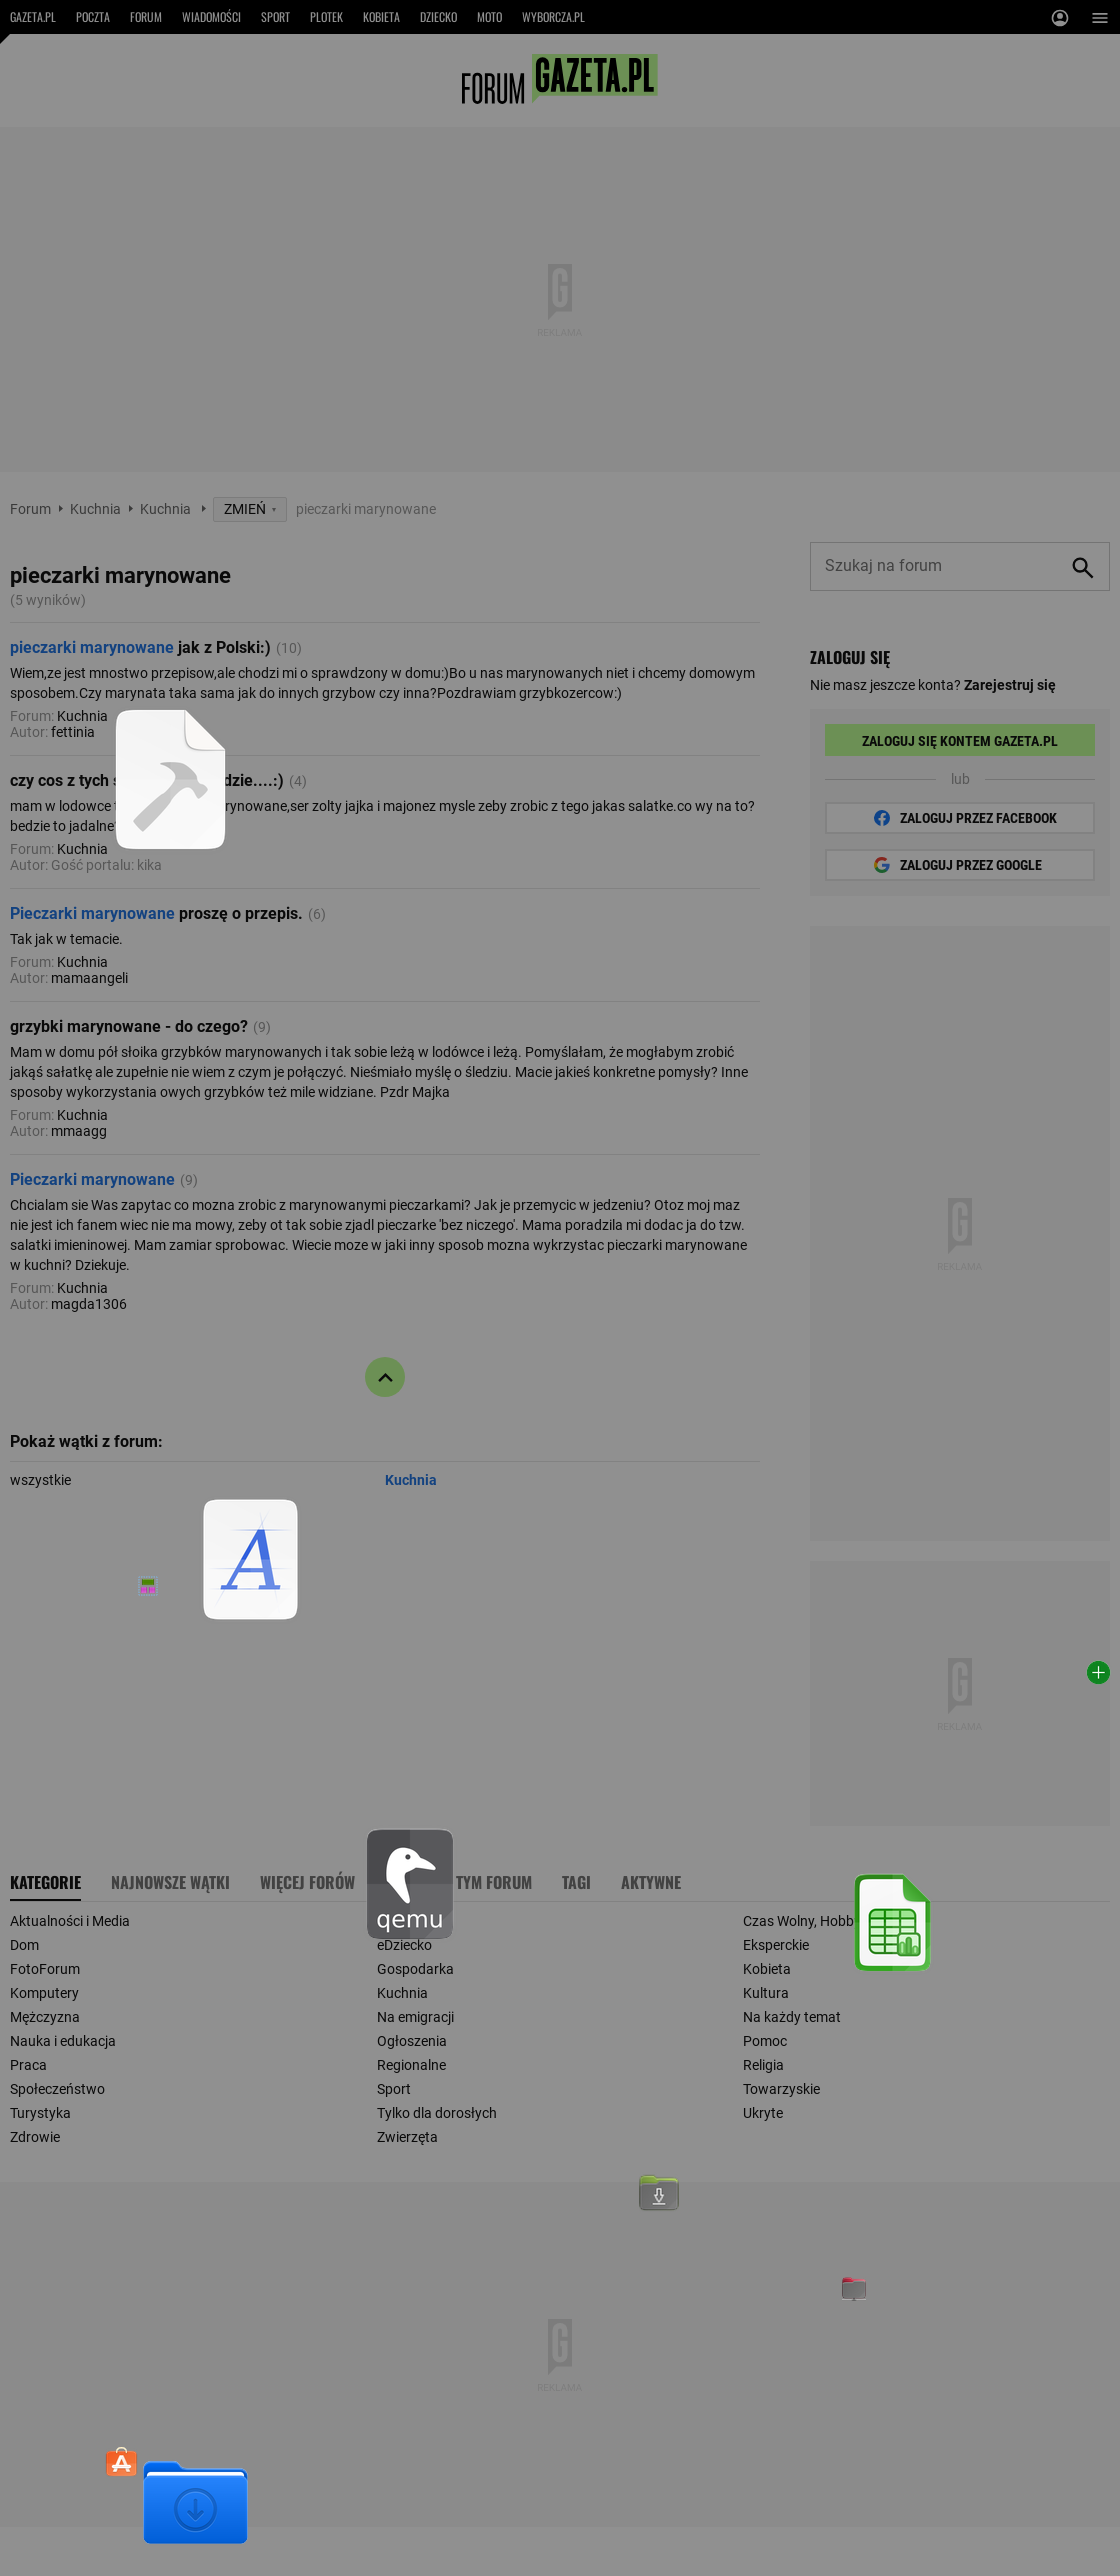 This screenshot has height=2576, width=1120. What do you see at coordinates (195, 2502) in the screenshot?
I see `access your downloads folder` at bounding box center [195, 2502].